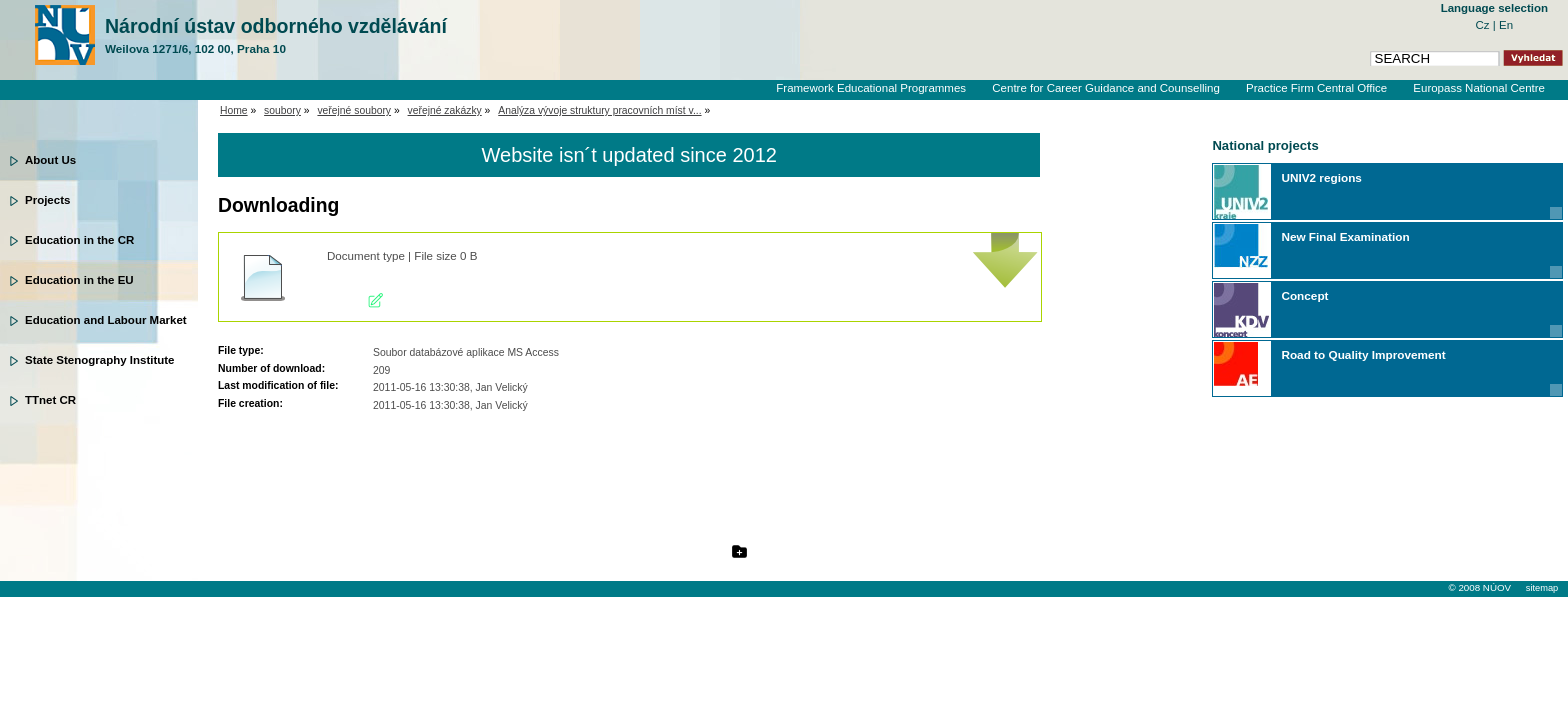  What do you see at coordinates (375, 300) in the screenshot?
I see `edit or compose a new document` at bounding box center [375, 300].